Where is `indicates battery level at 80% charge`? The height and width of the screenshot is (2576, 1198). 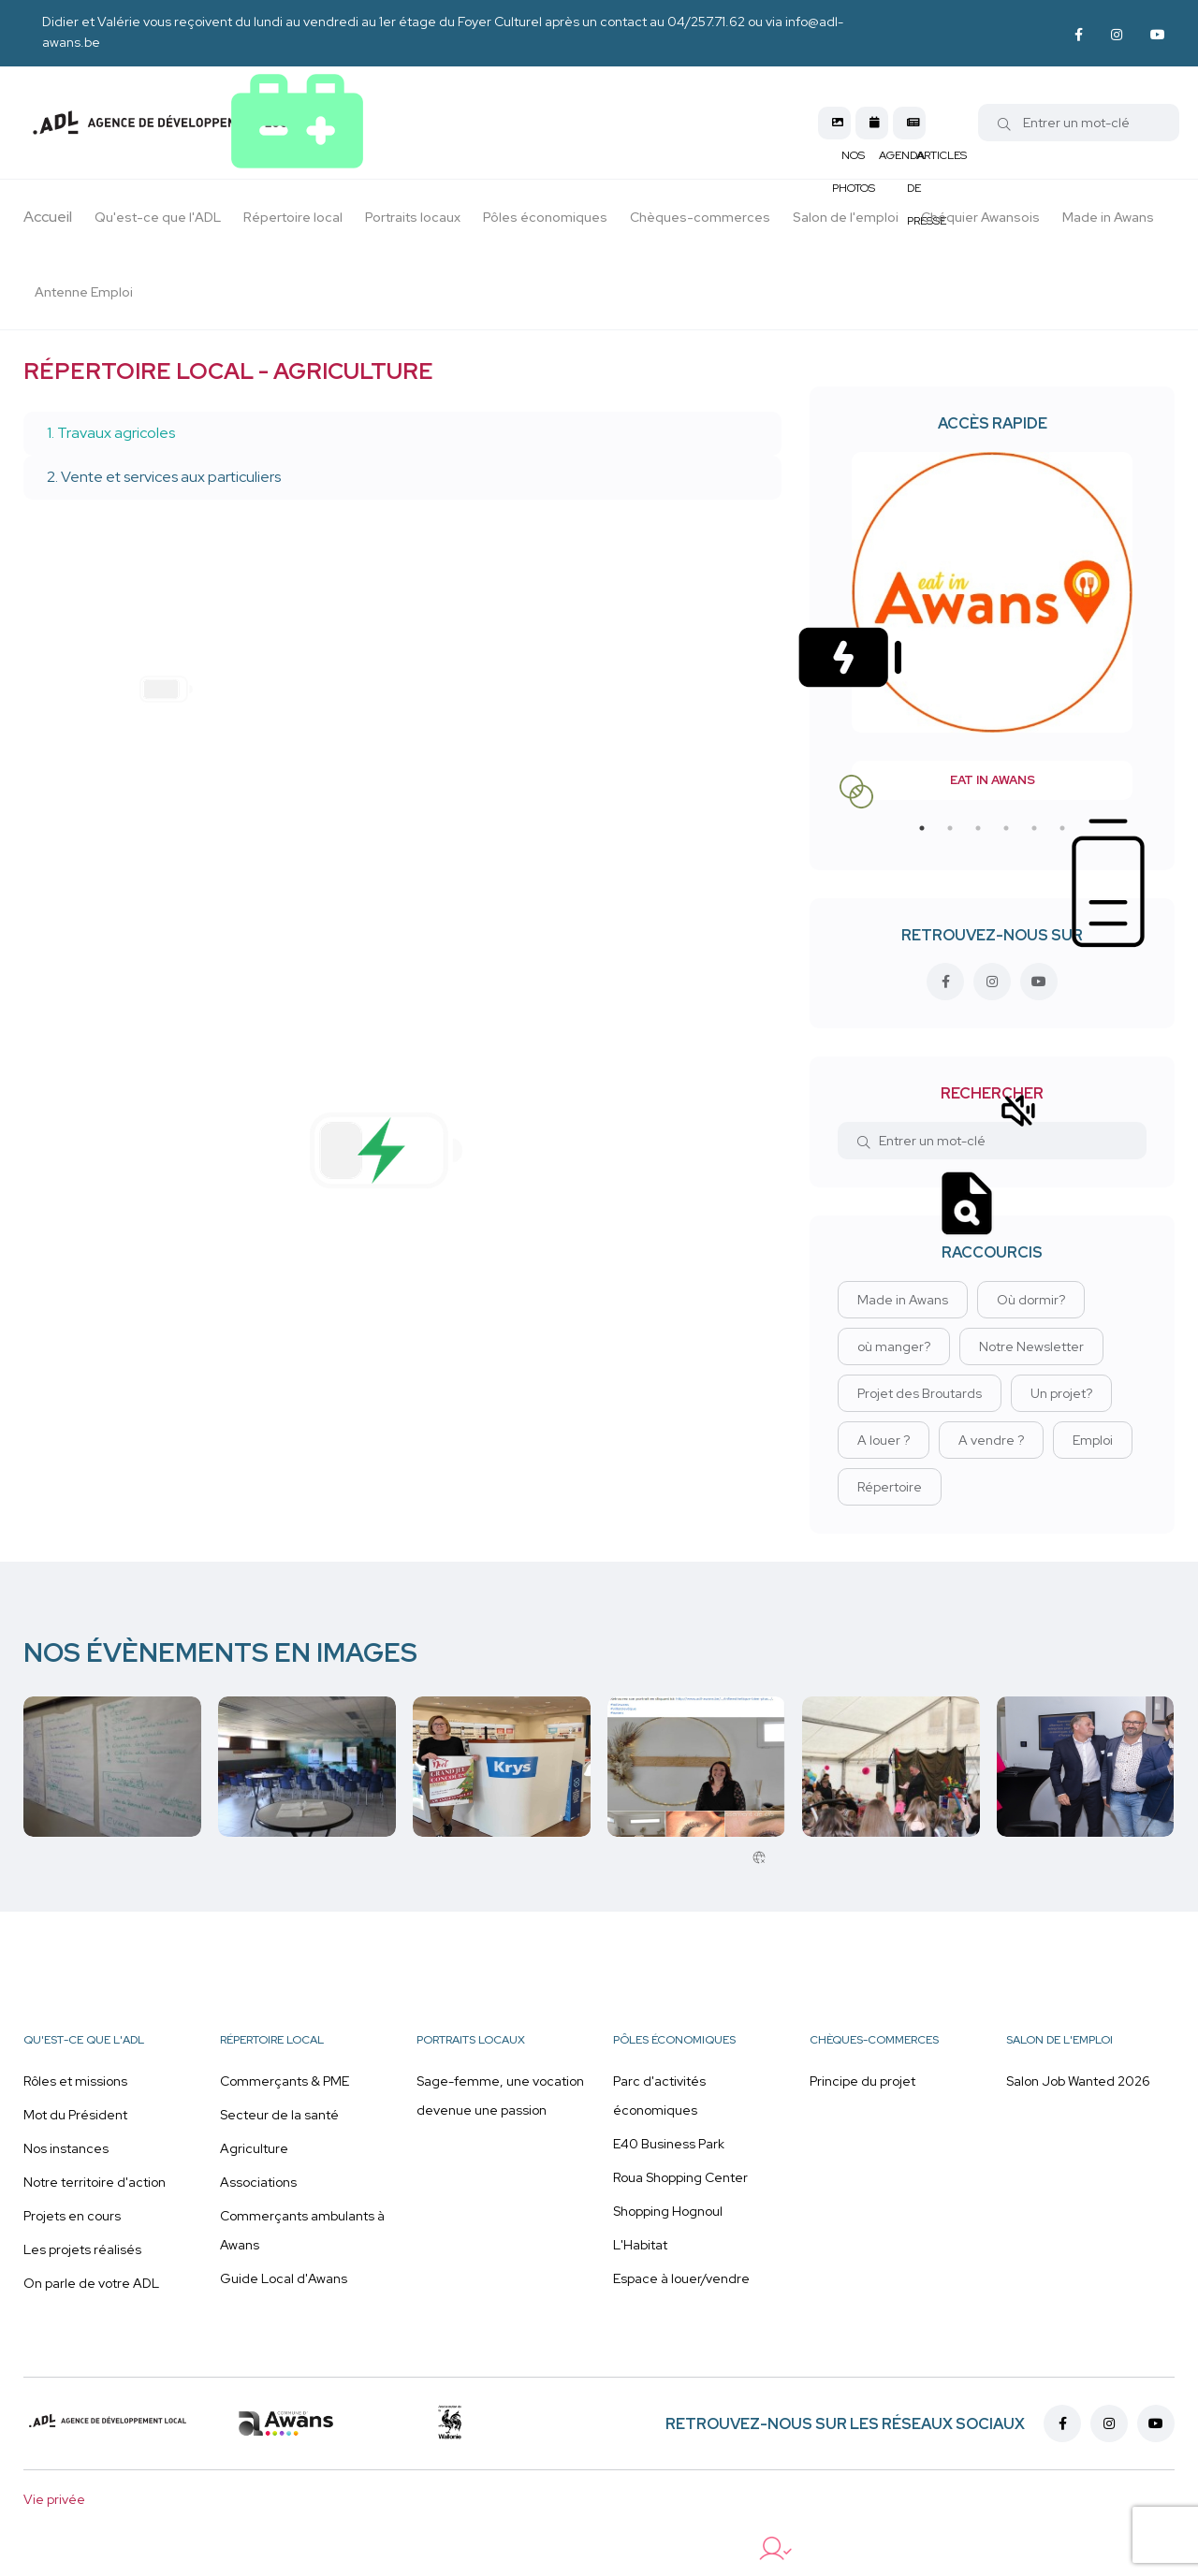 indicates battery level at 80% charge is located at coordinates (166, 689).